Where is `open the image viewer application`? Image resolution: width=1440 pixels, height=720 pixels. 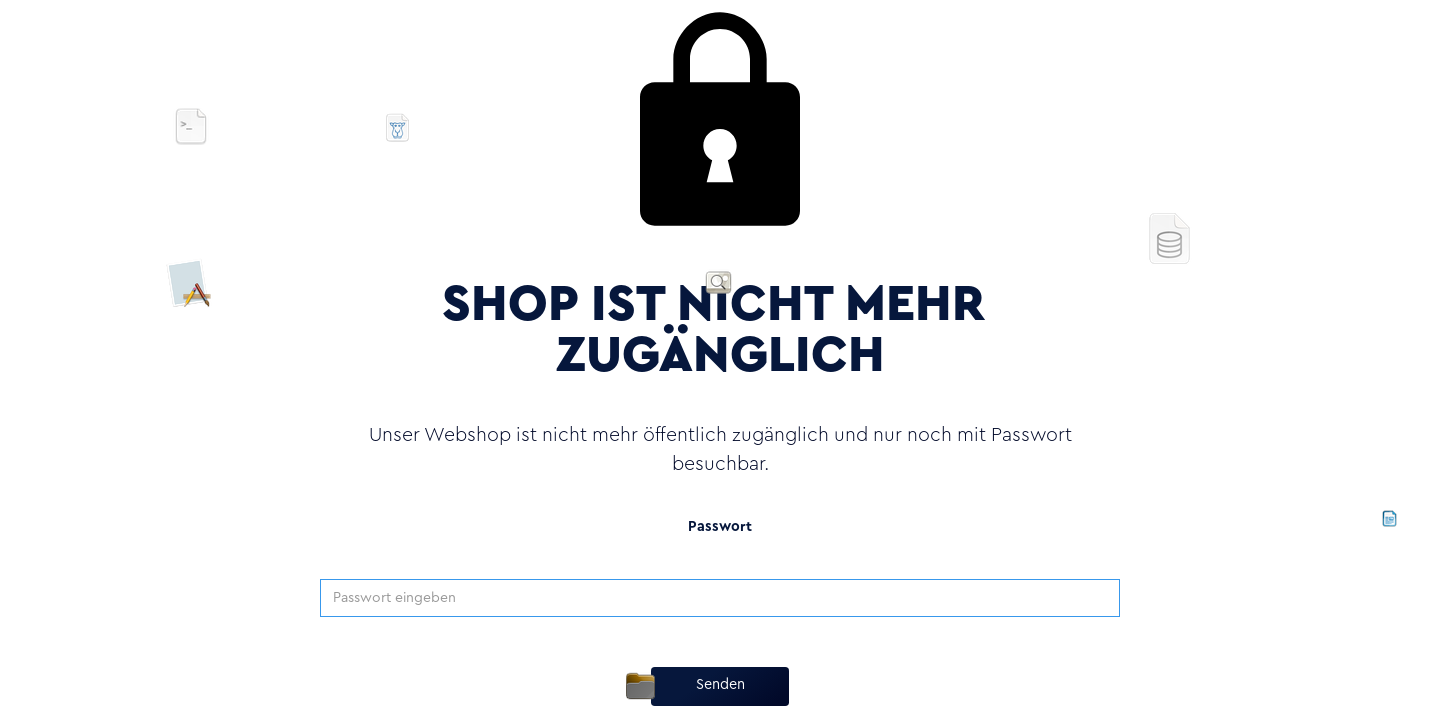 open the image viewer application is located at coordinates (718, 282).